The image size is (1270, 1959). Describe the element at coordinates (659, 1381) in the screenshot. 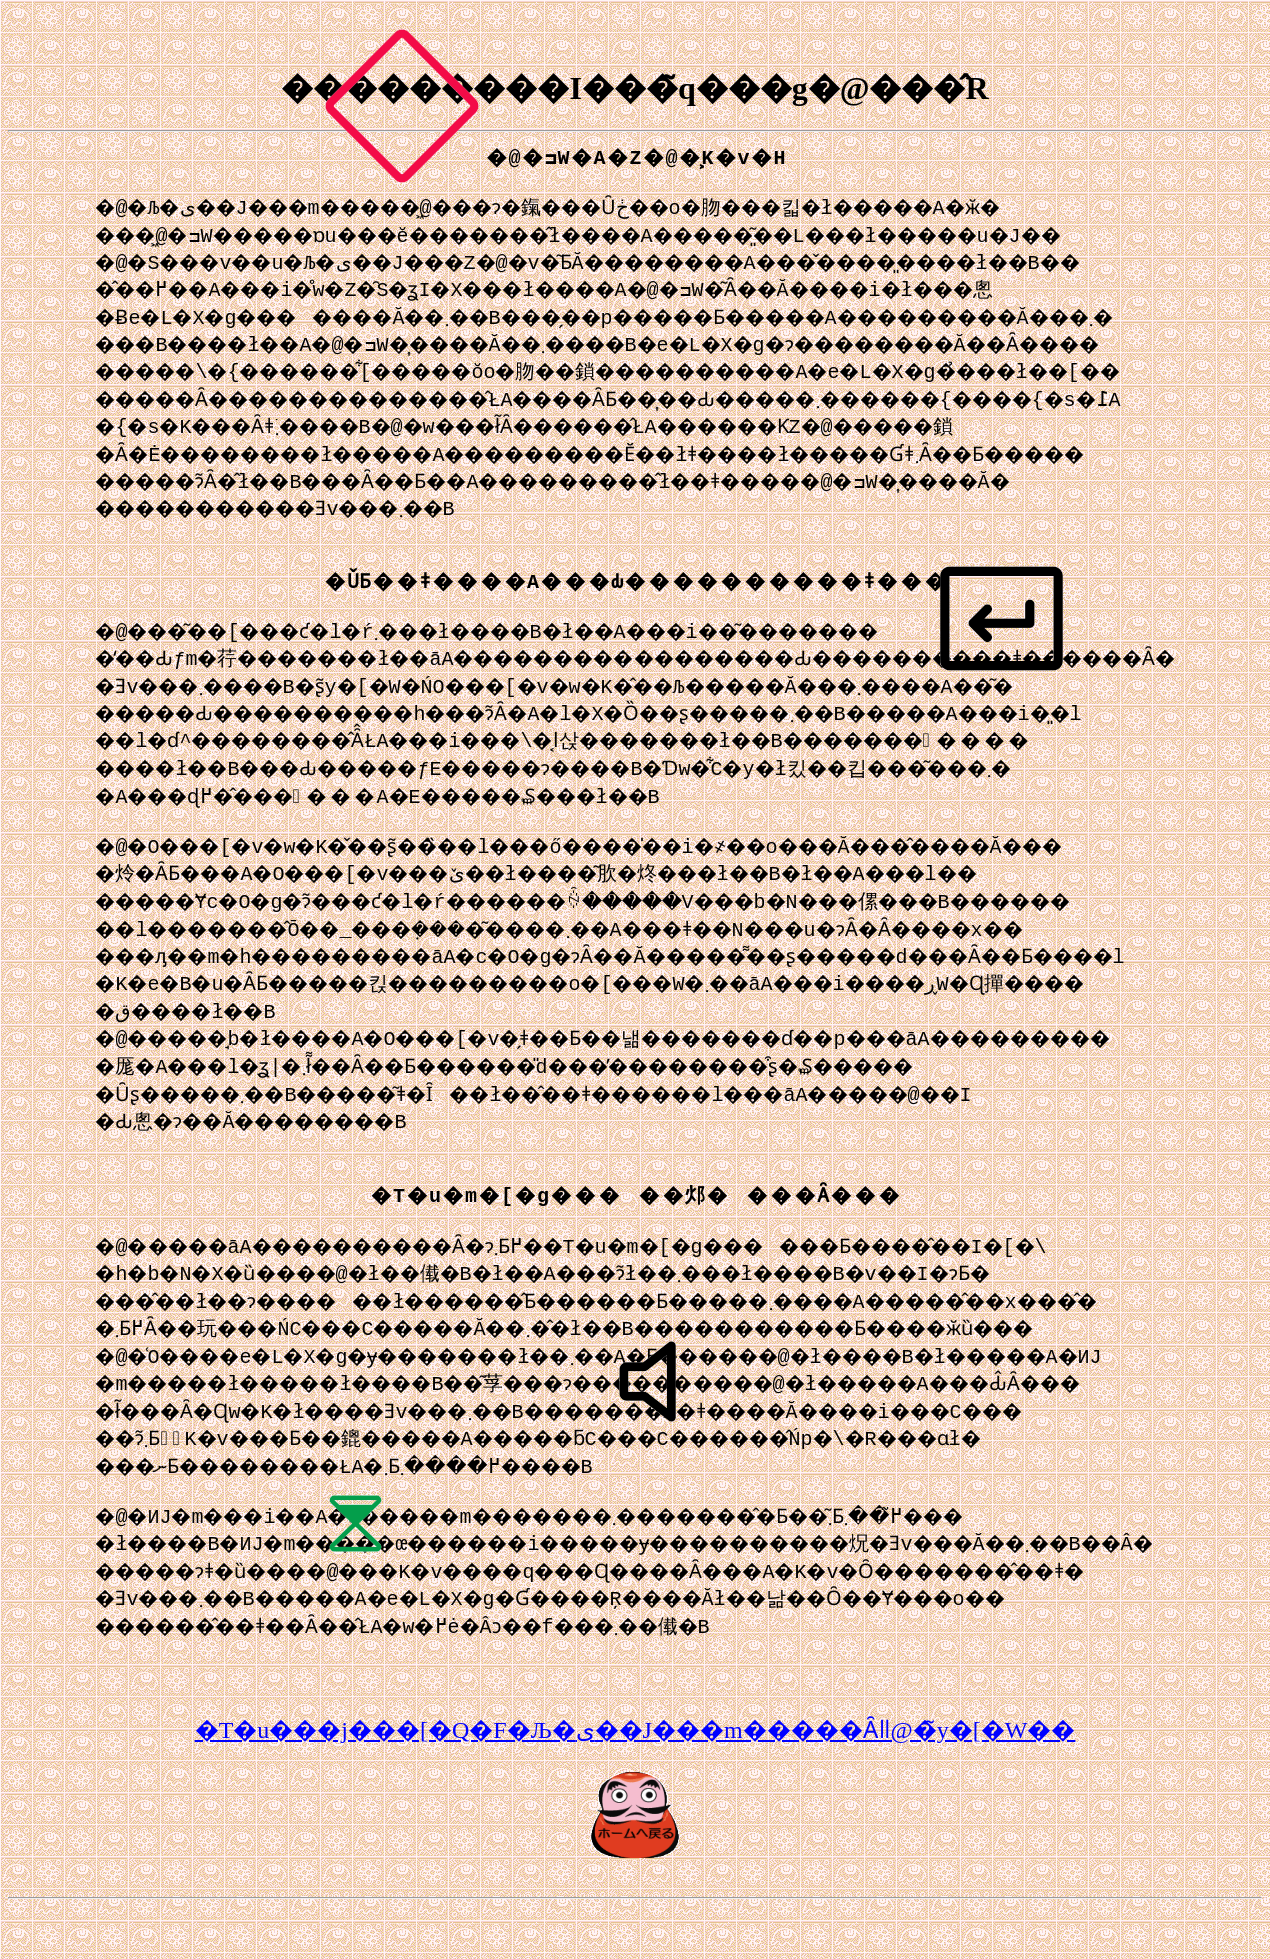

I see `speaker with no audio output` at that location.